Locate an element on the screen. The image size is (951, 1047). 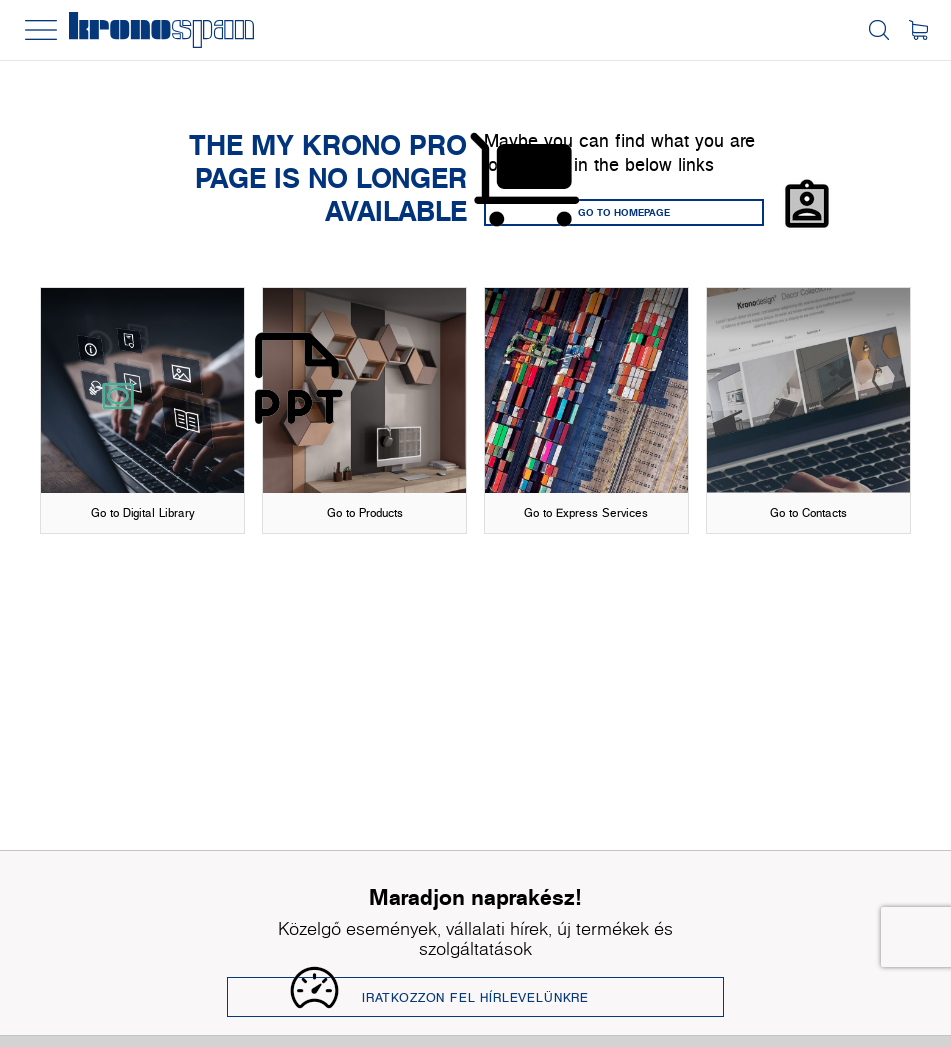
apply vignette effect to image is located at coordinates (118, 396).